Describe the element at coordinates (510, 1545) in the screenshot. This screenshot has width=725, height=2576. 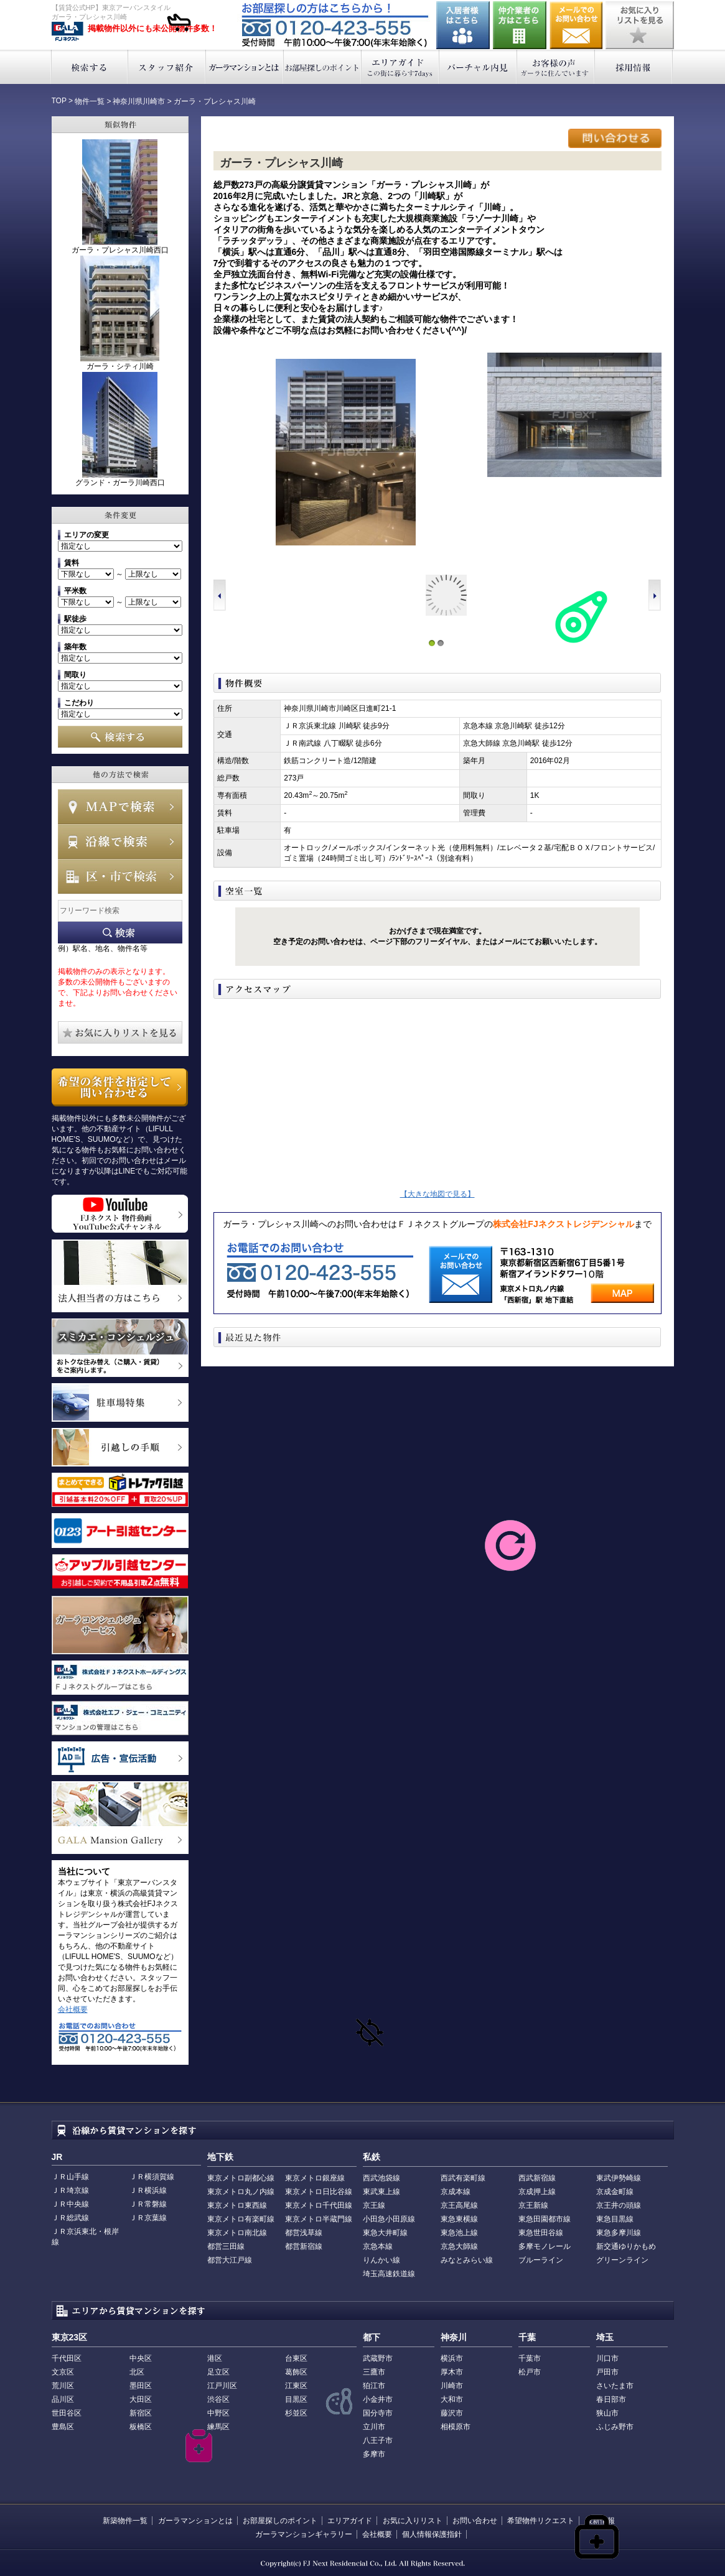
I see `refresh or reload content` at that location.